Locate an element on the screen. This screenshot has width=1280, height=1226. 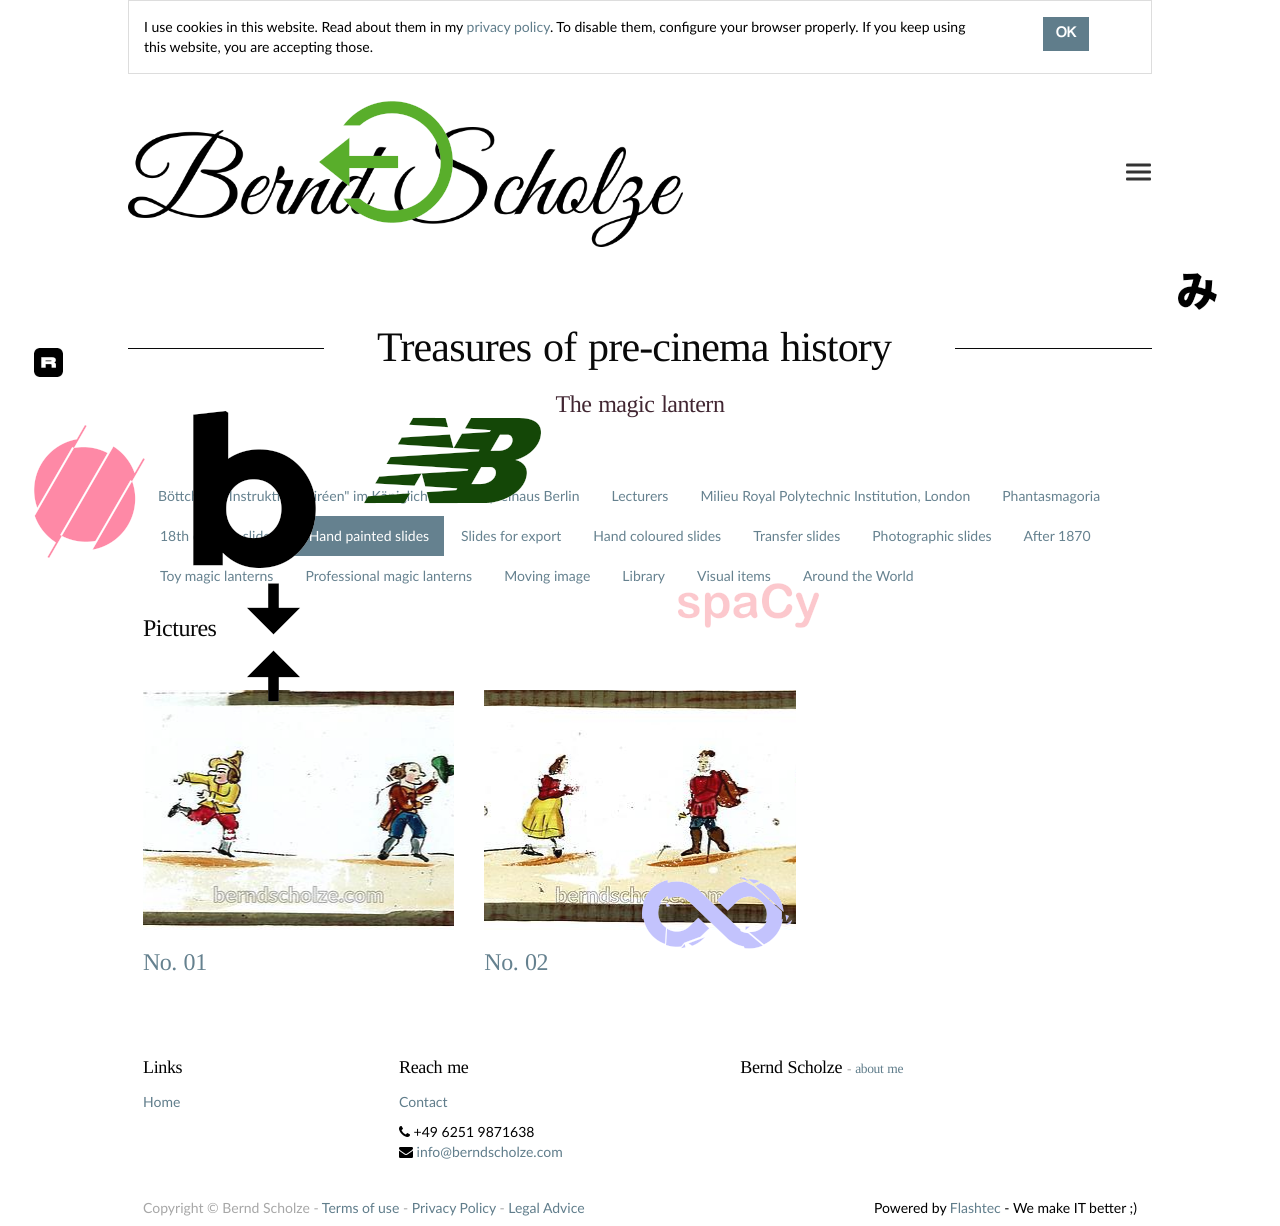
open the triller app is located at coordinates (89, 491).